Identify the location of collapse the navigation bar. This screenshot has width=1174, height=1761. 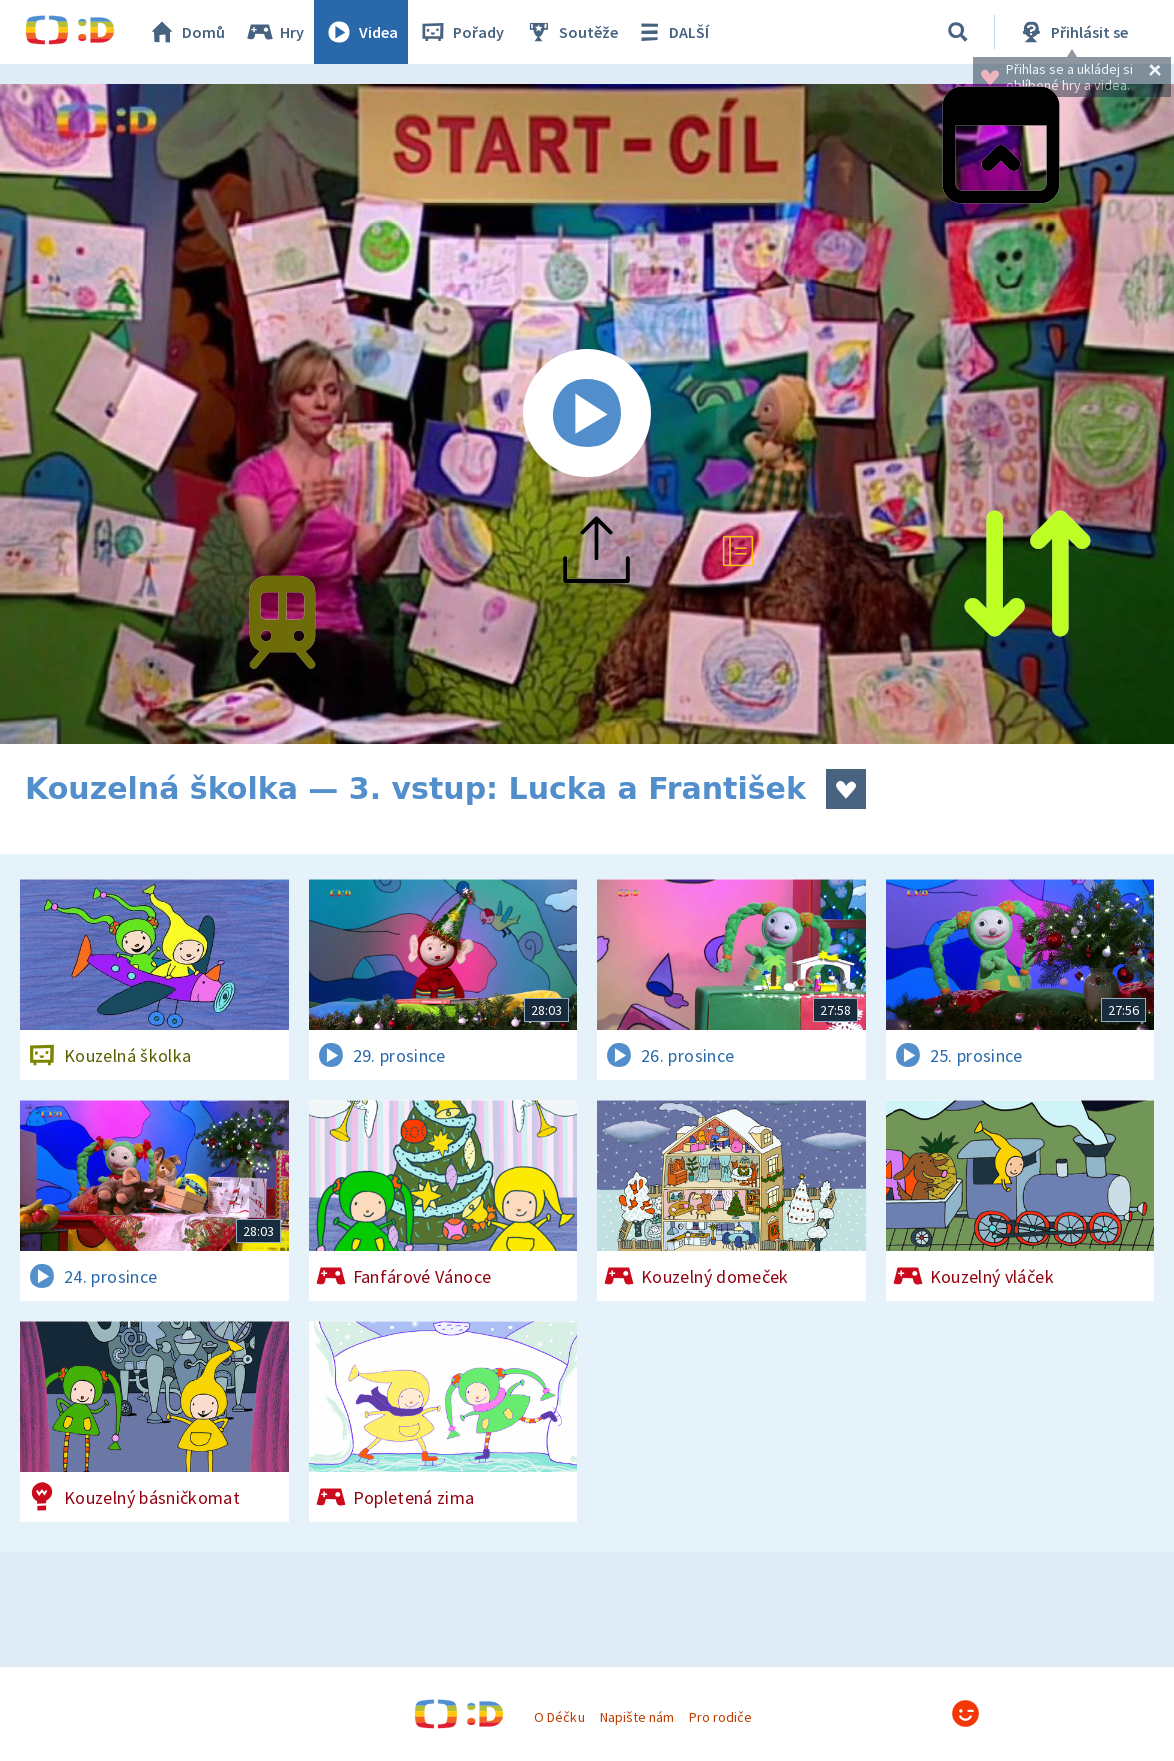
(1001, 145).